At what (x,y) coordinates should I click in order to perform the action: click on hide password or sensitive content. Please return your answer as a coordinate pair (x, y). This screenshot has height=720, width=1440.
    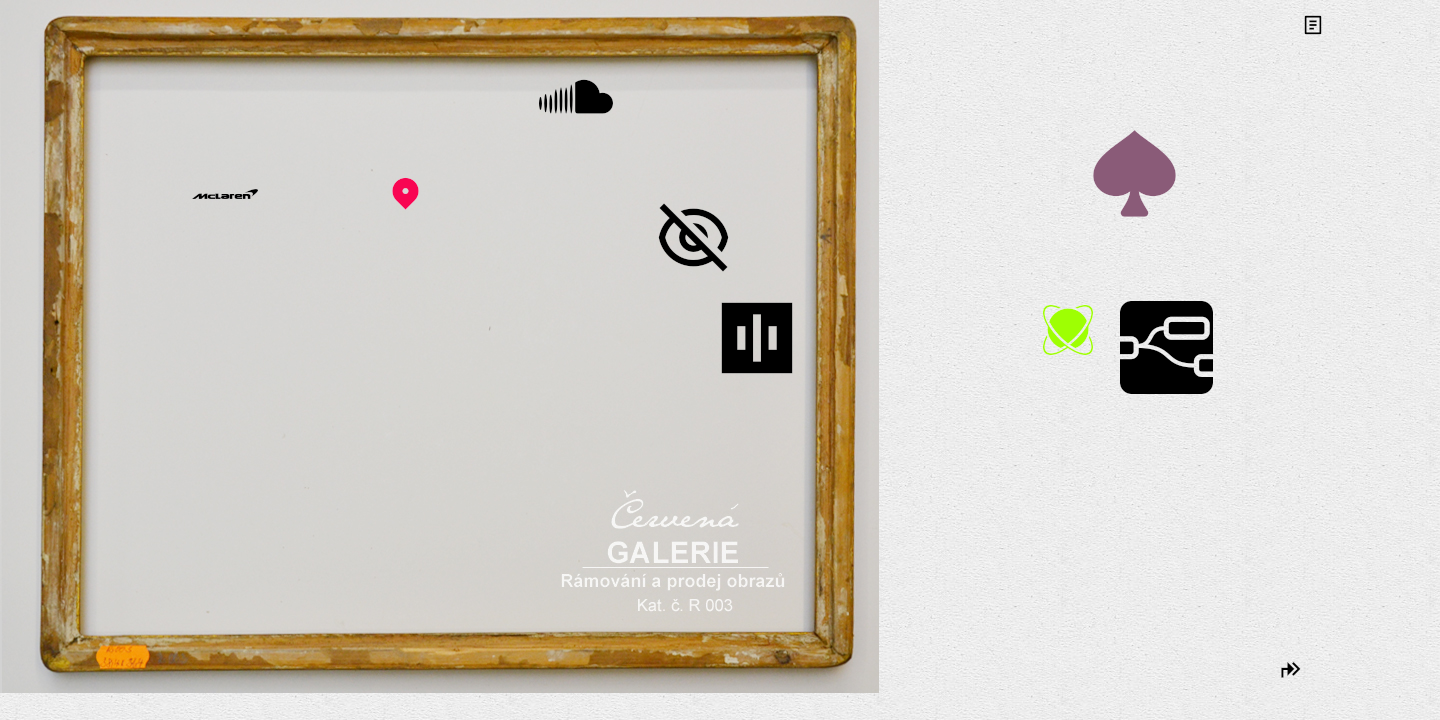
    Looking at the image, I should click on (693, 237).